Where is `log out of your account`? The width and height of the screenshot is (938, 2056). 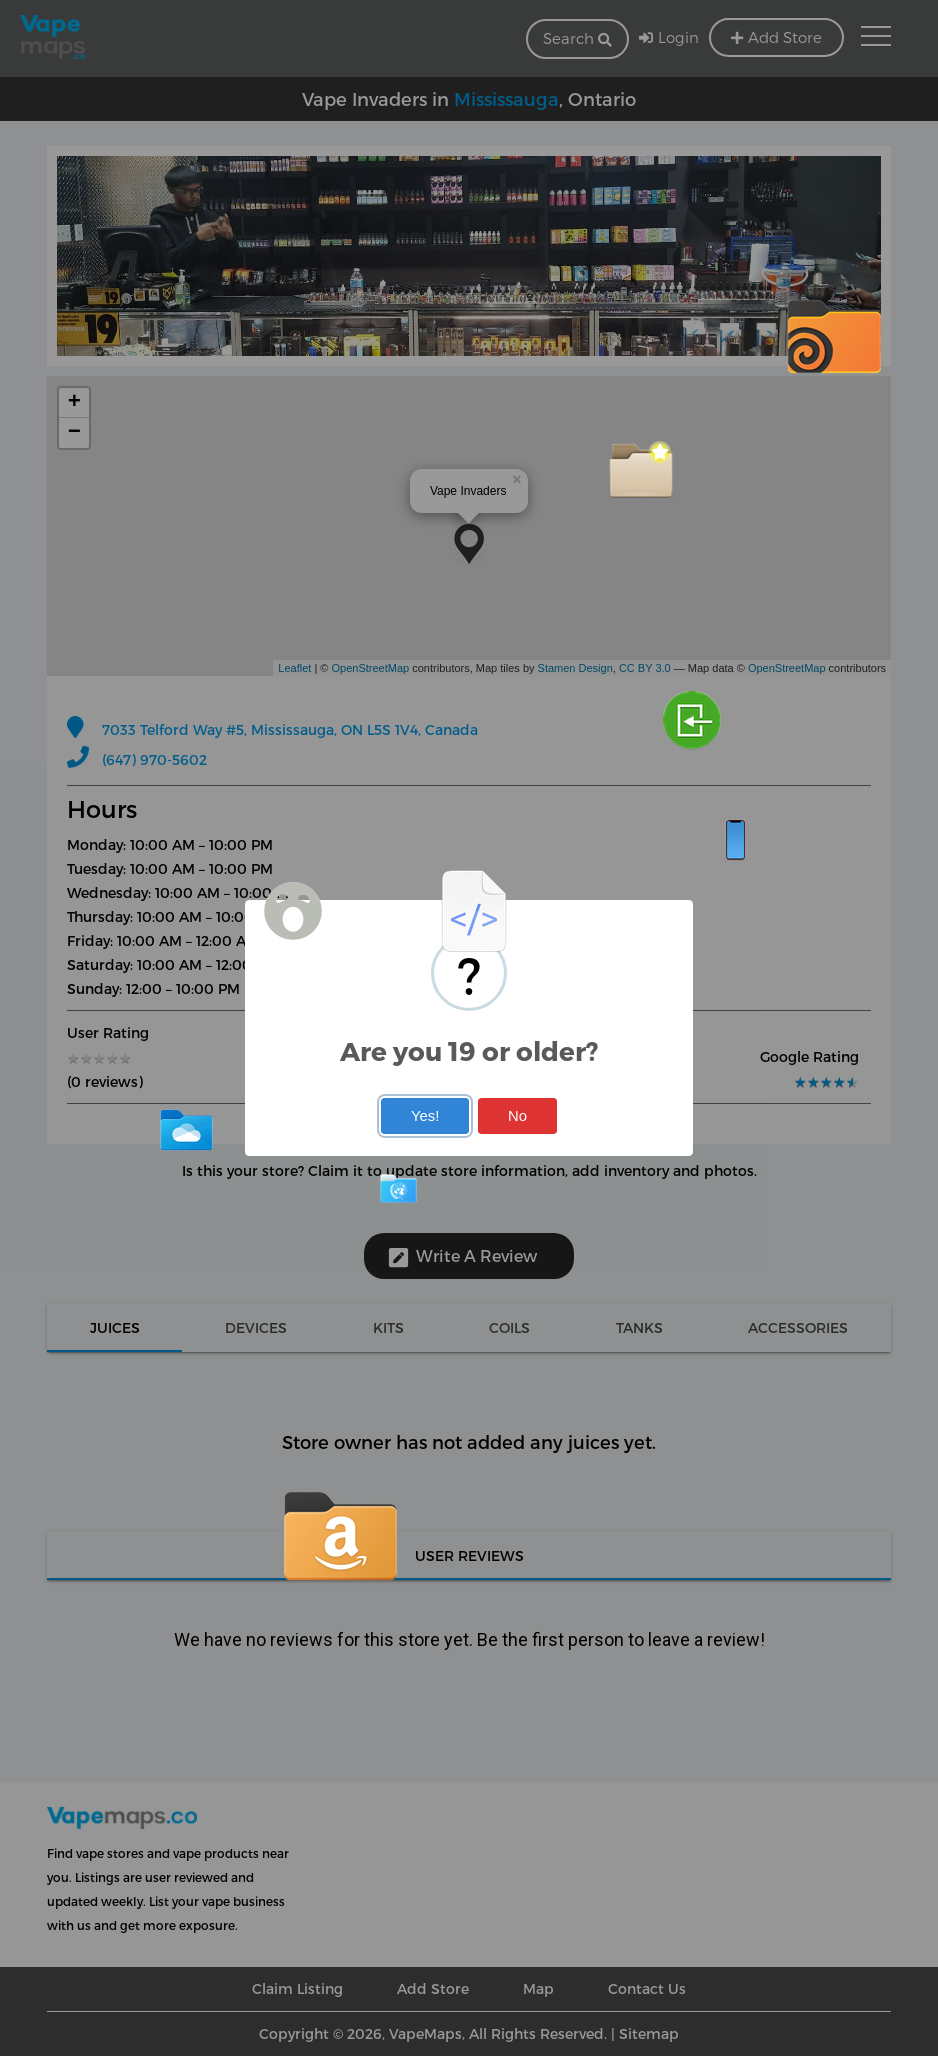
log out of your account is located at coordinates (692, 720).